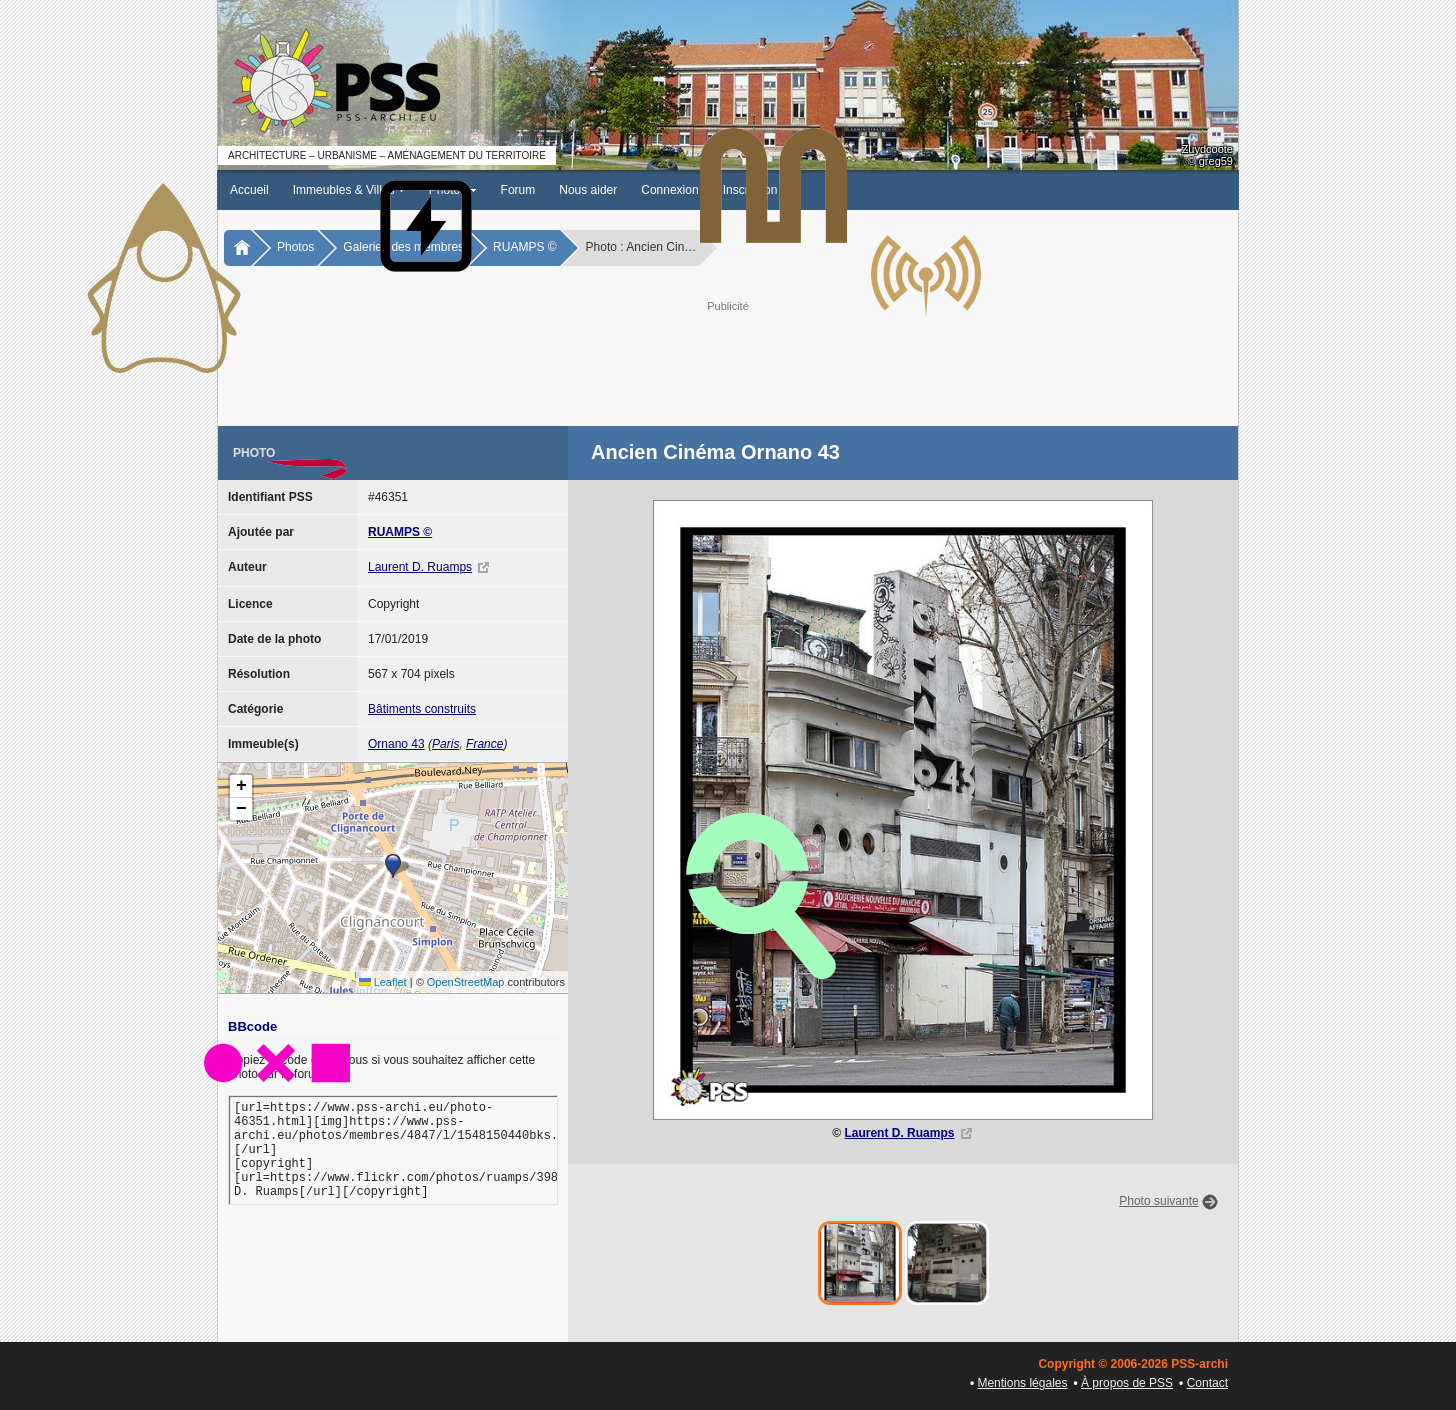  I want to click on open Startpage private search engine, so click(761, 896).